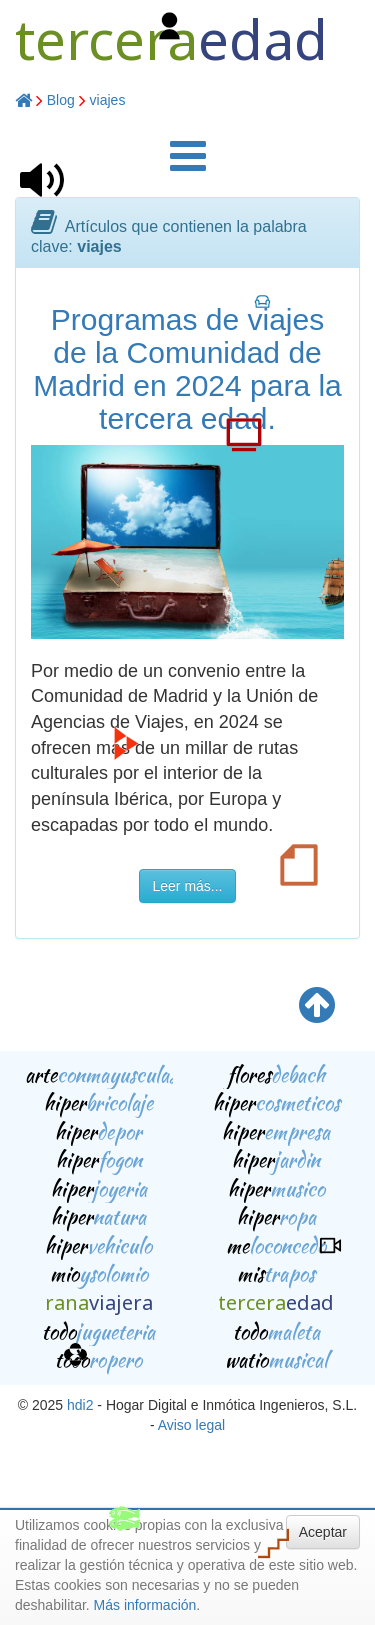 This screenshot has width=375, height=1625. I want to click on increase or adjust volume level, so click(42, 180).